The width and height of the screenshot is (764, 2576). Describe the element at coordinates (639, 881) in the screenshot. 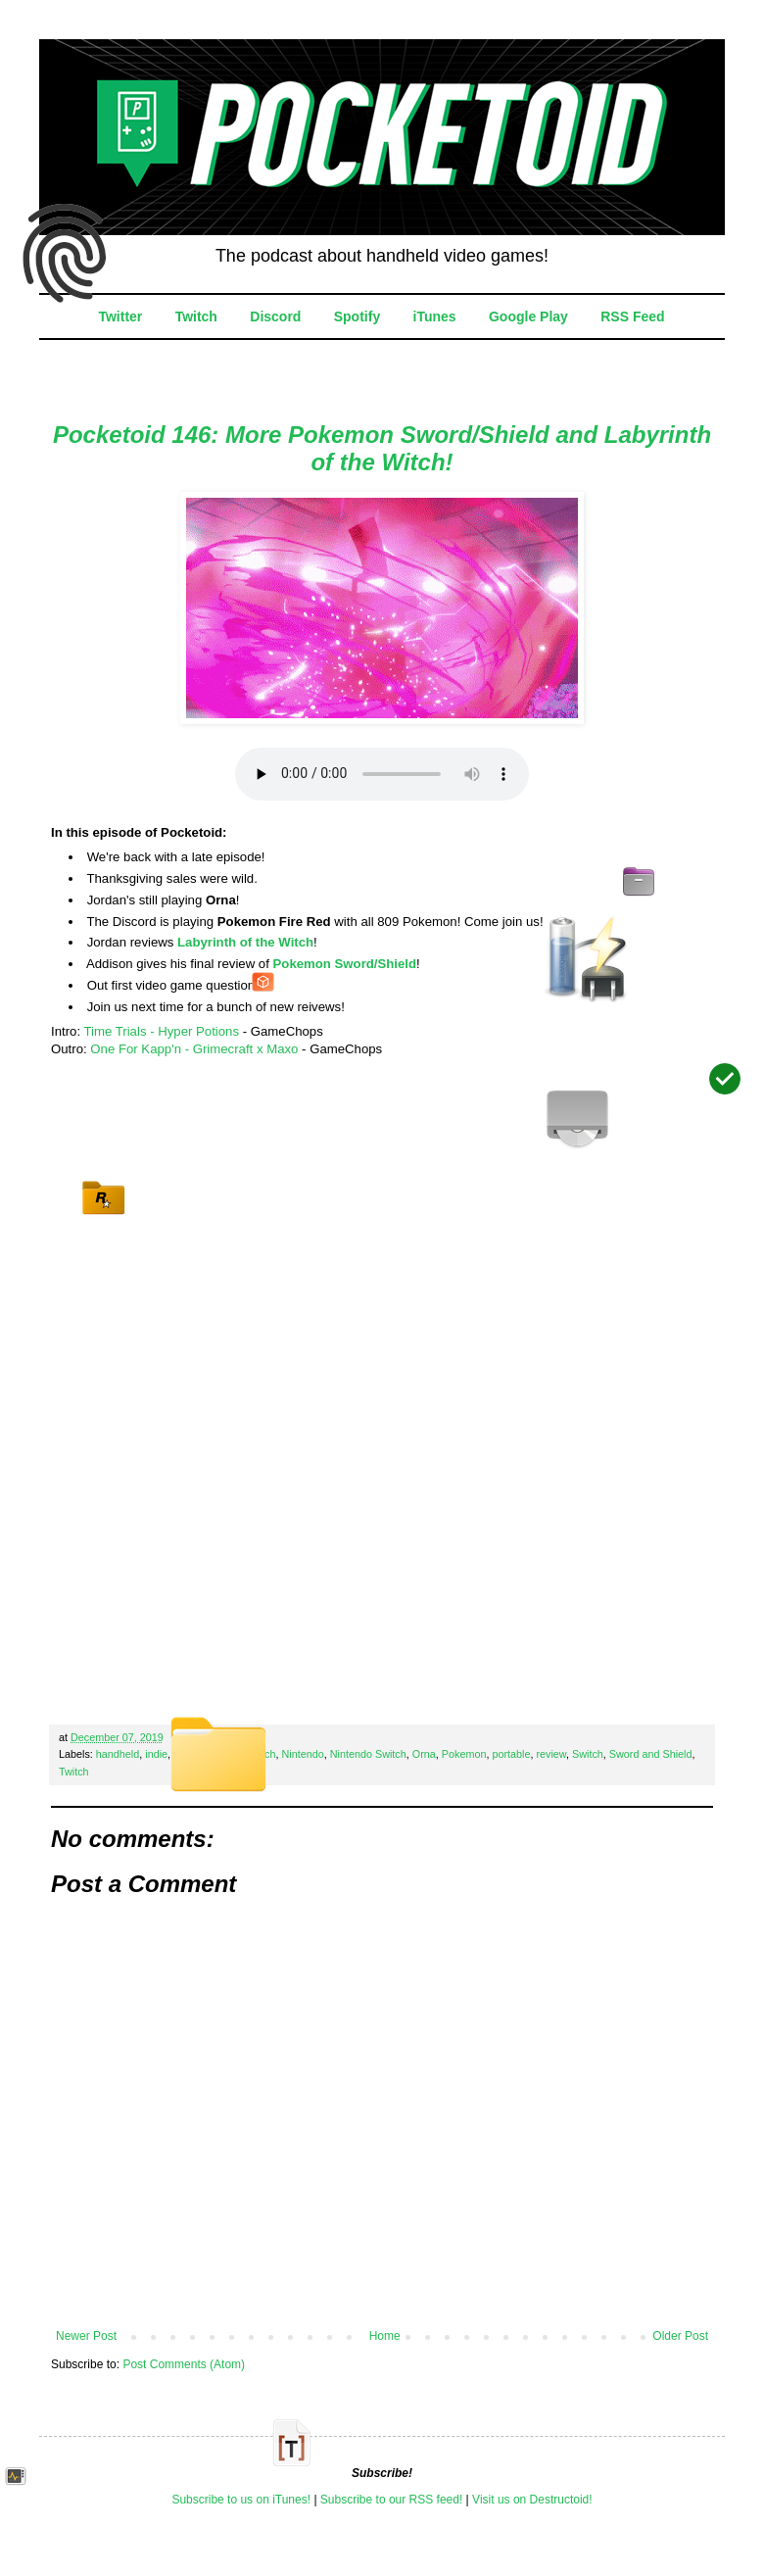

I see `open file manager application` at that location.